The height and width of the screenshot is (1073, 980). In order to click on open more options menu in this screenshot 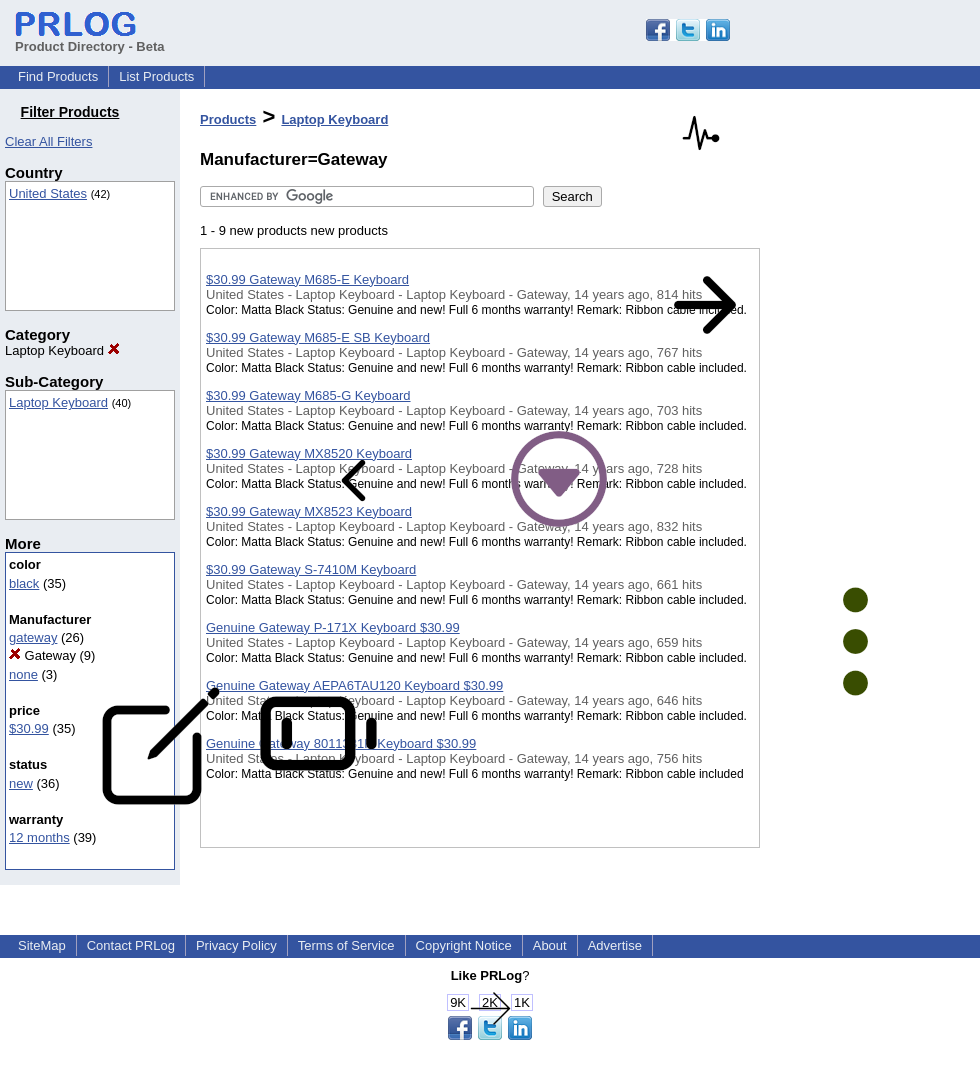, I will do `click(855, 641)`.